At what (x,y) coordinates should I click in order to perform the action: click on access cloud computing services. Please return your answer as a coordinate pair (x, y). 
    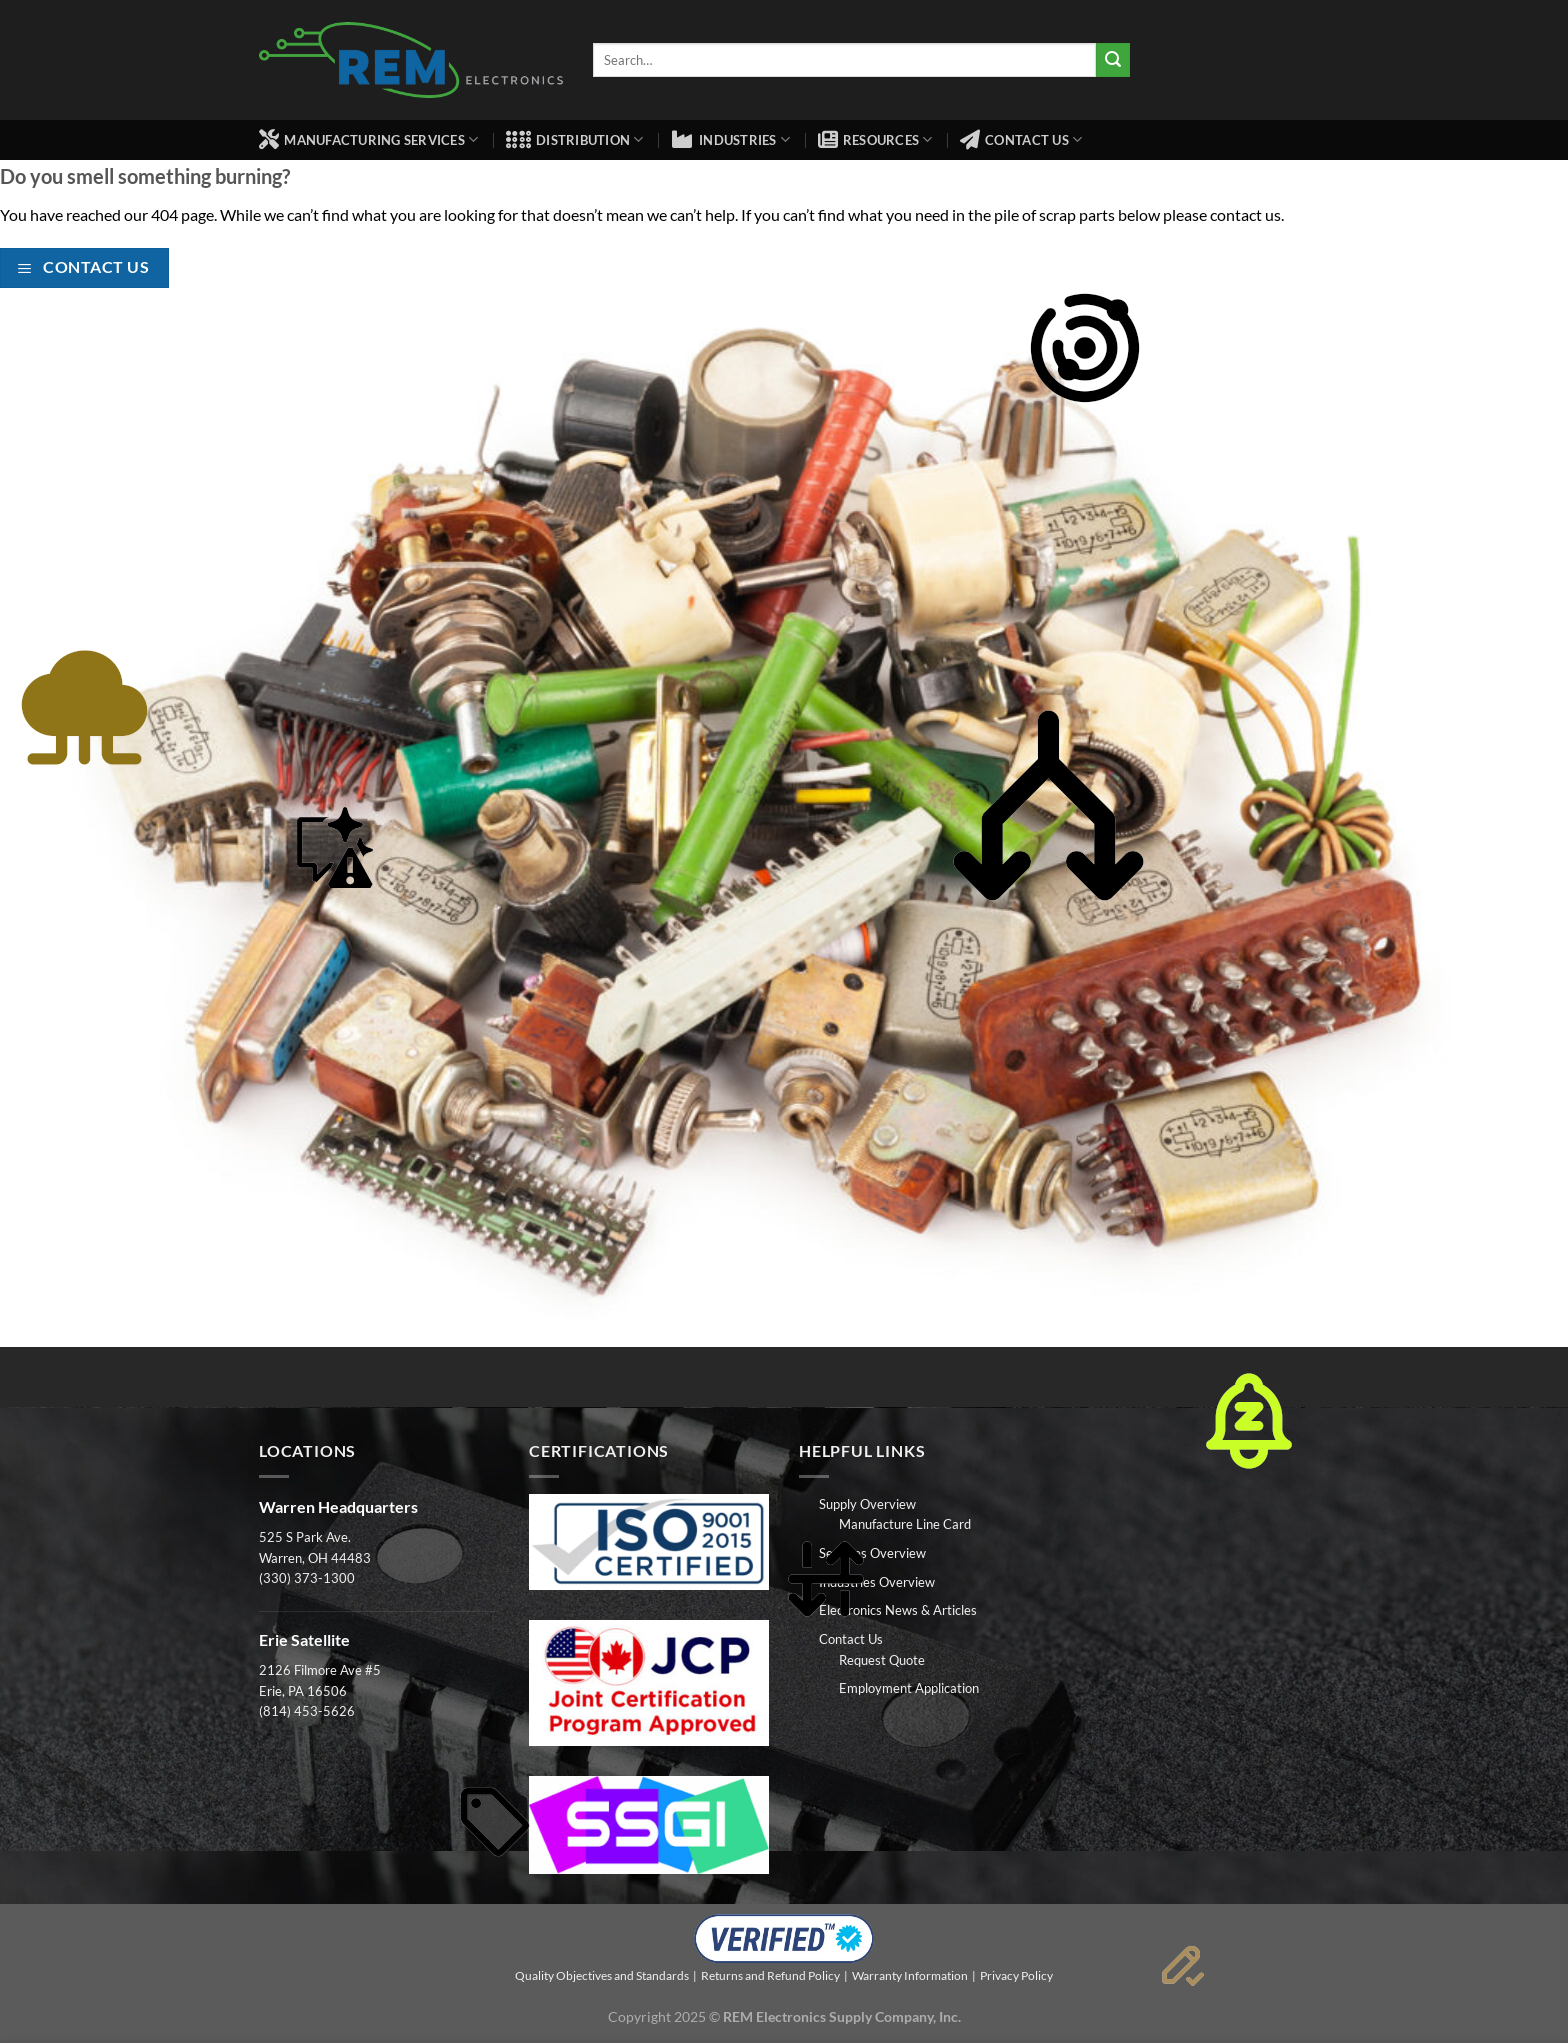
    Looking at the image, I should click on (84, 707).